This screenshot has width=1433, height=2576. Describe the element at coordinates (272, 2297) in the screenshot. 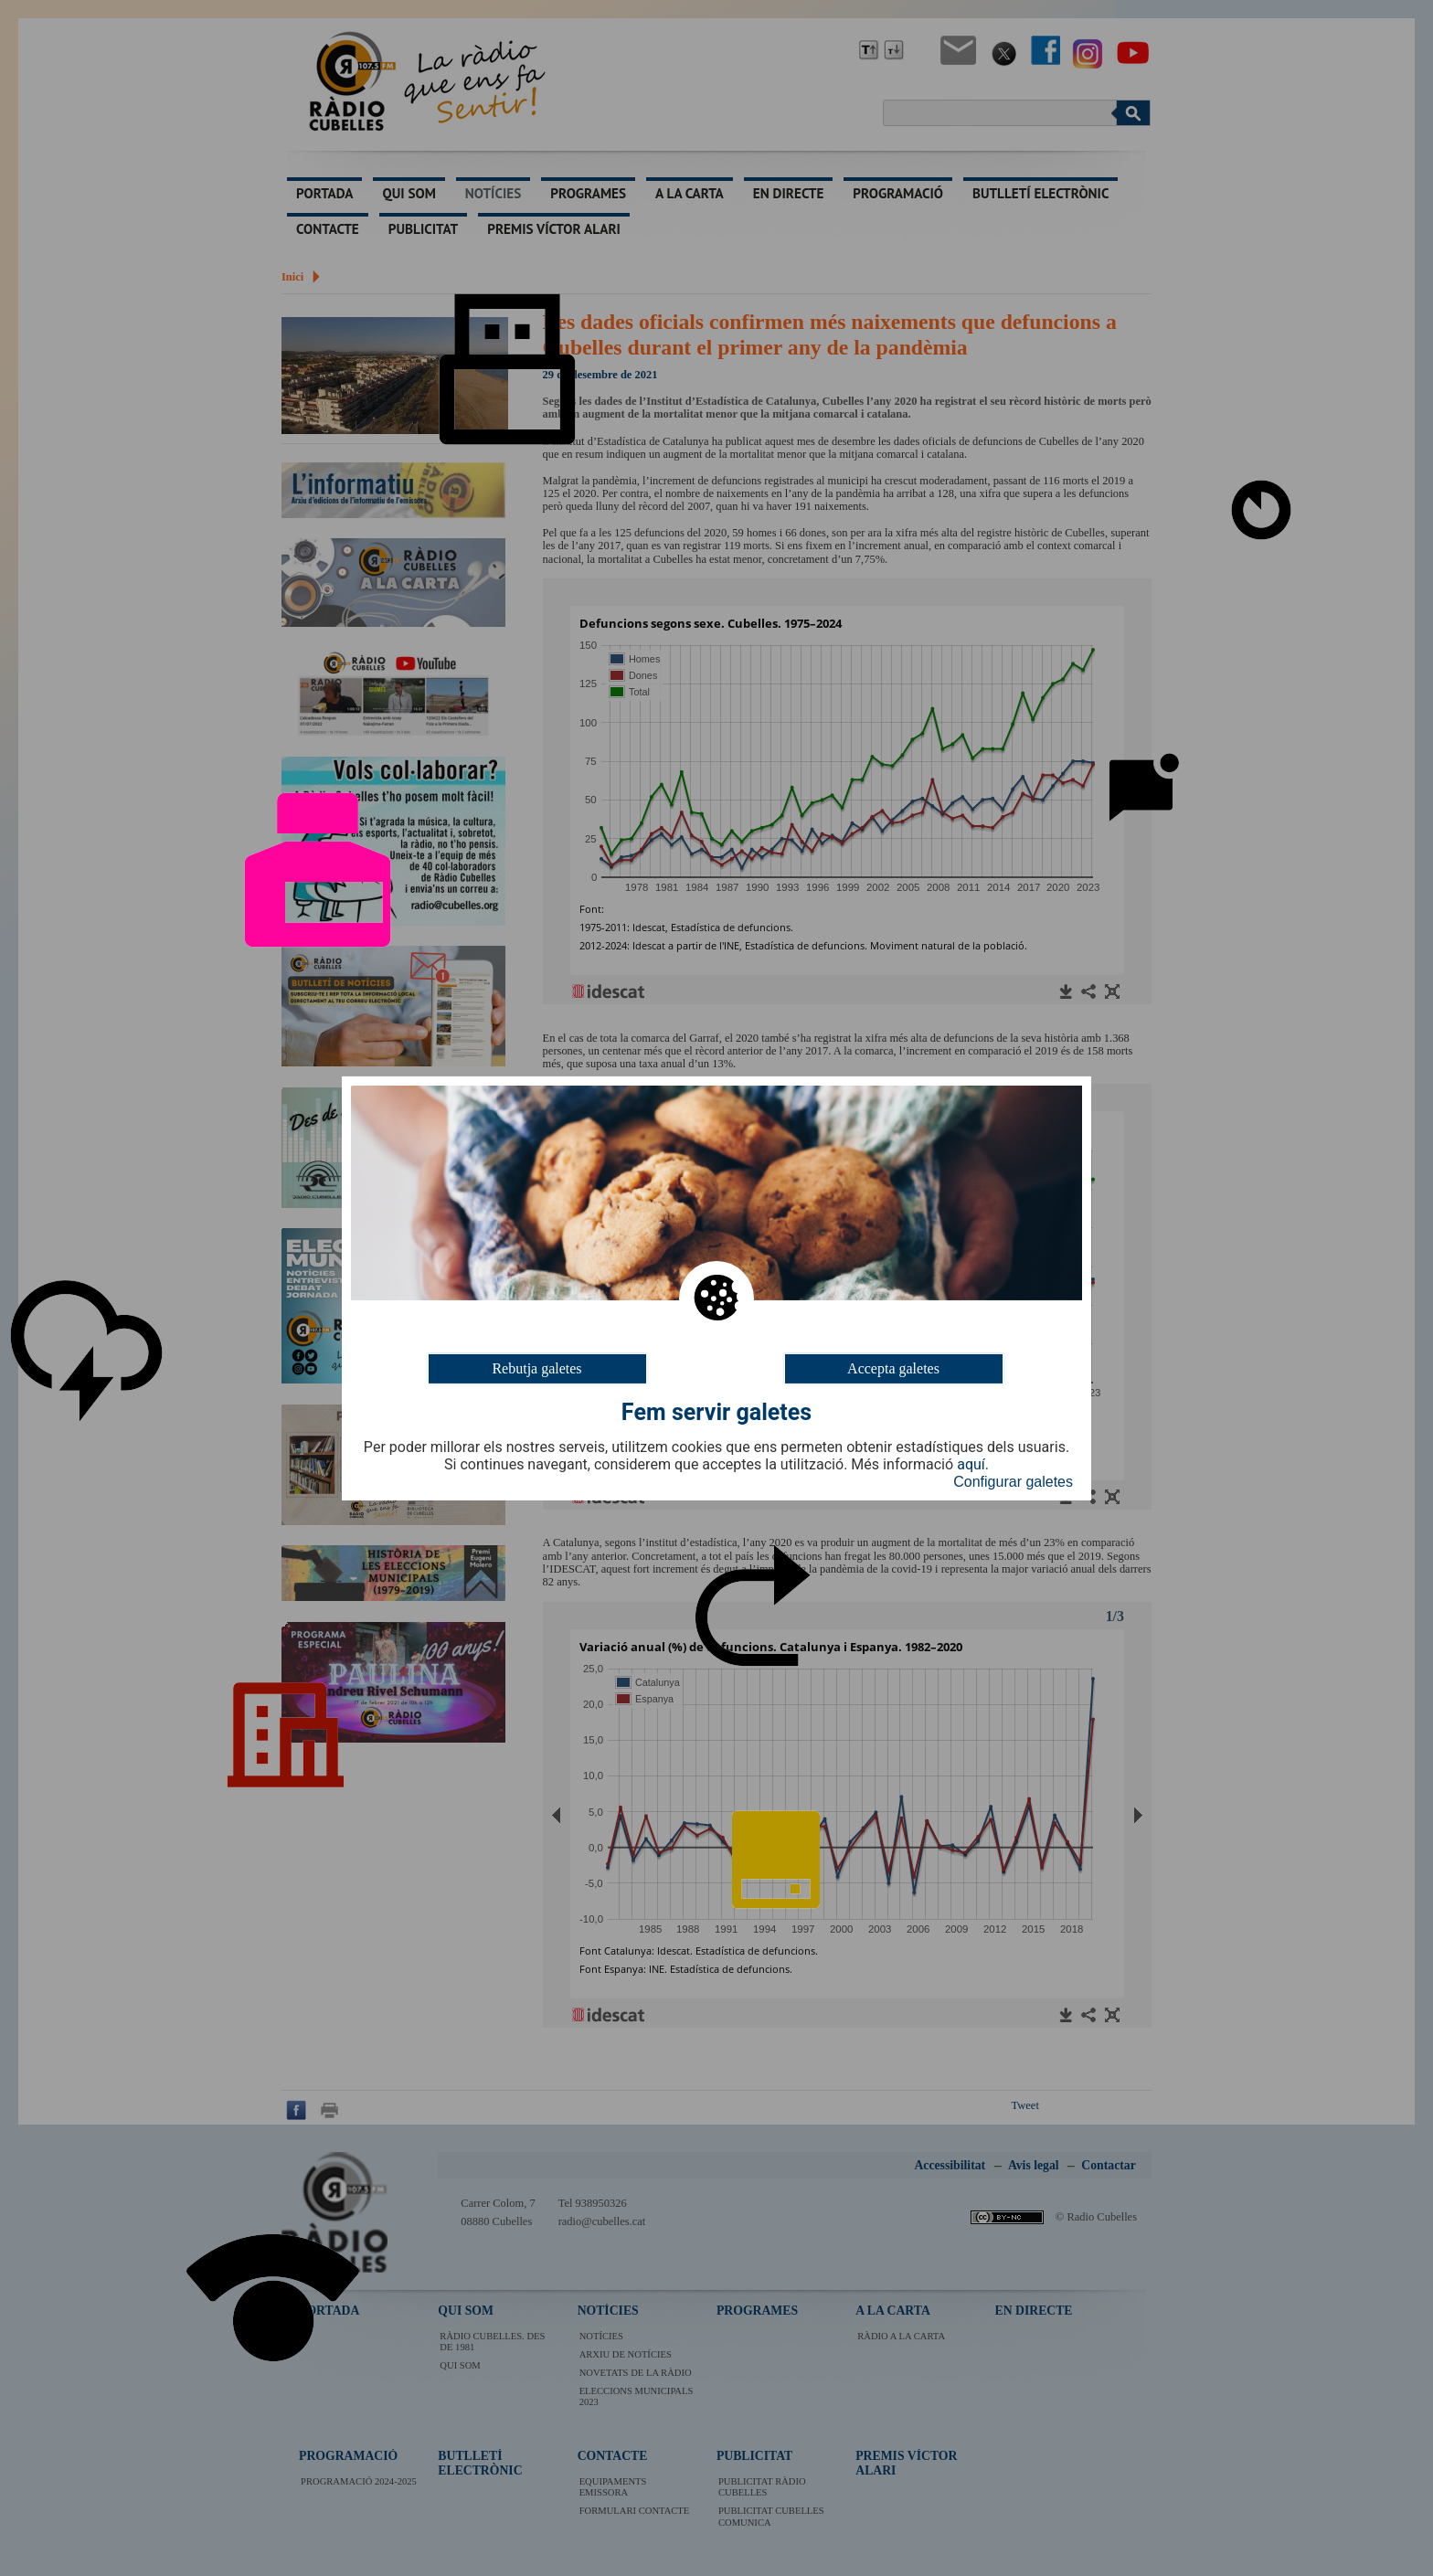

I see `Atlassian Statuspage logo` at that location.